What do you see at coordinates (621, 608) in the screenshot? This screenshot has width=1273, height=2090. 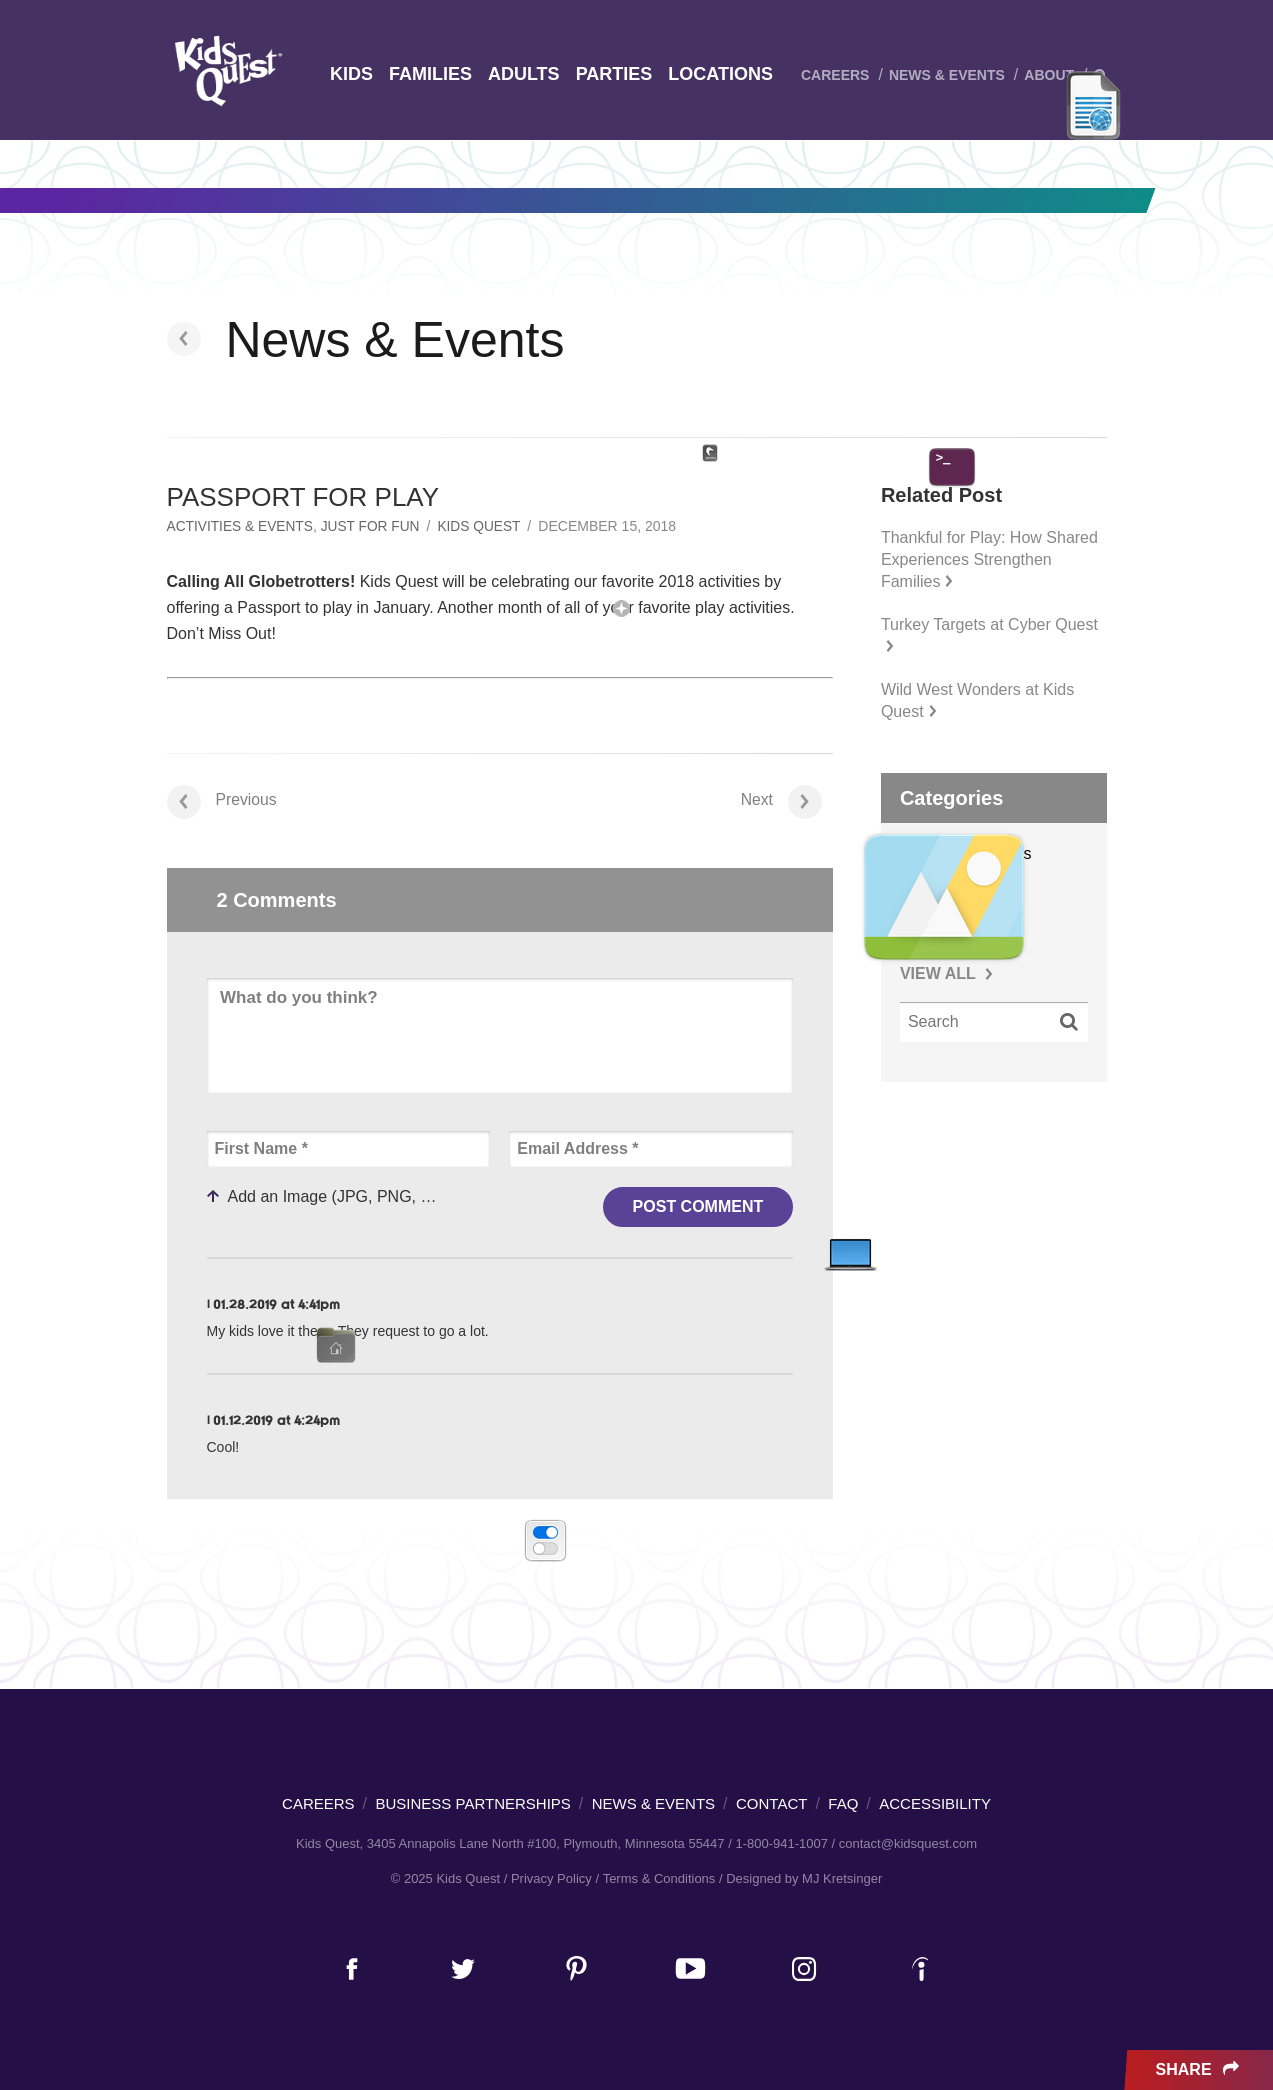 I see `remove trust from a bluetooth device` at bounding box center [621, 608].